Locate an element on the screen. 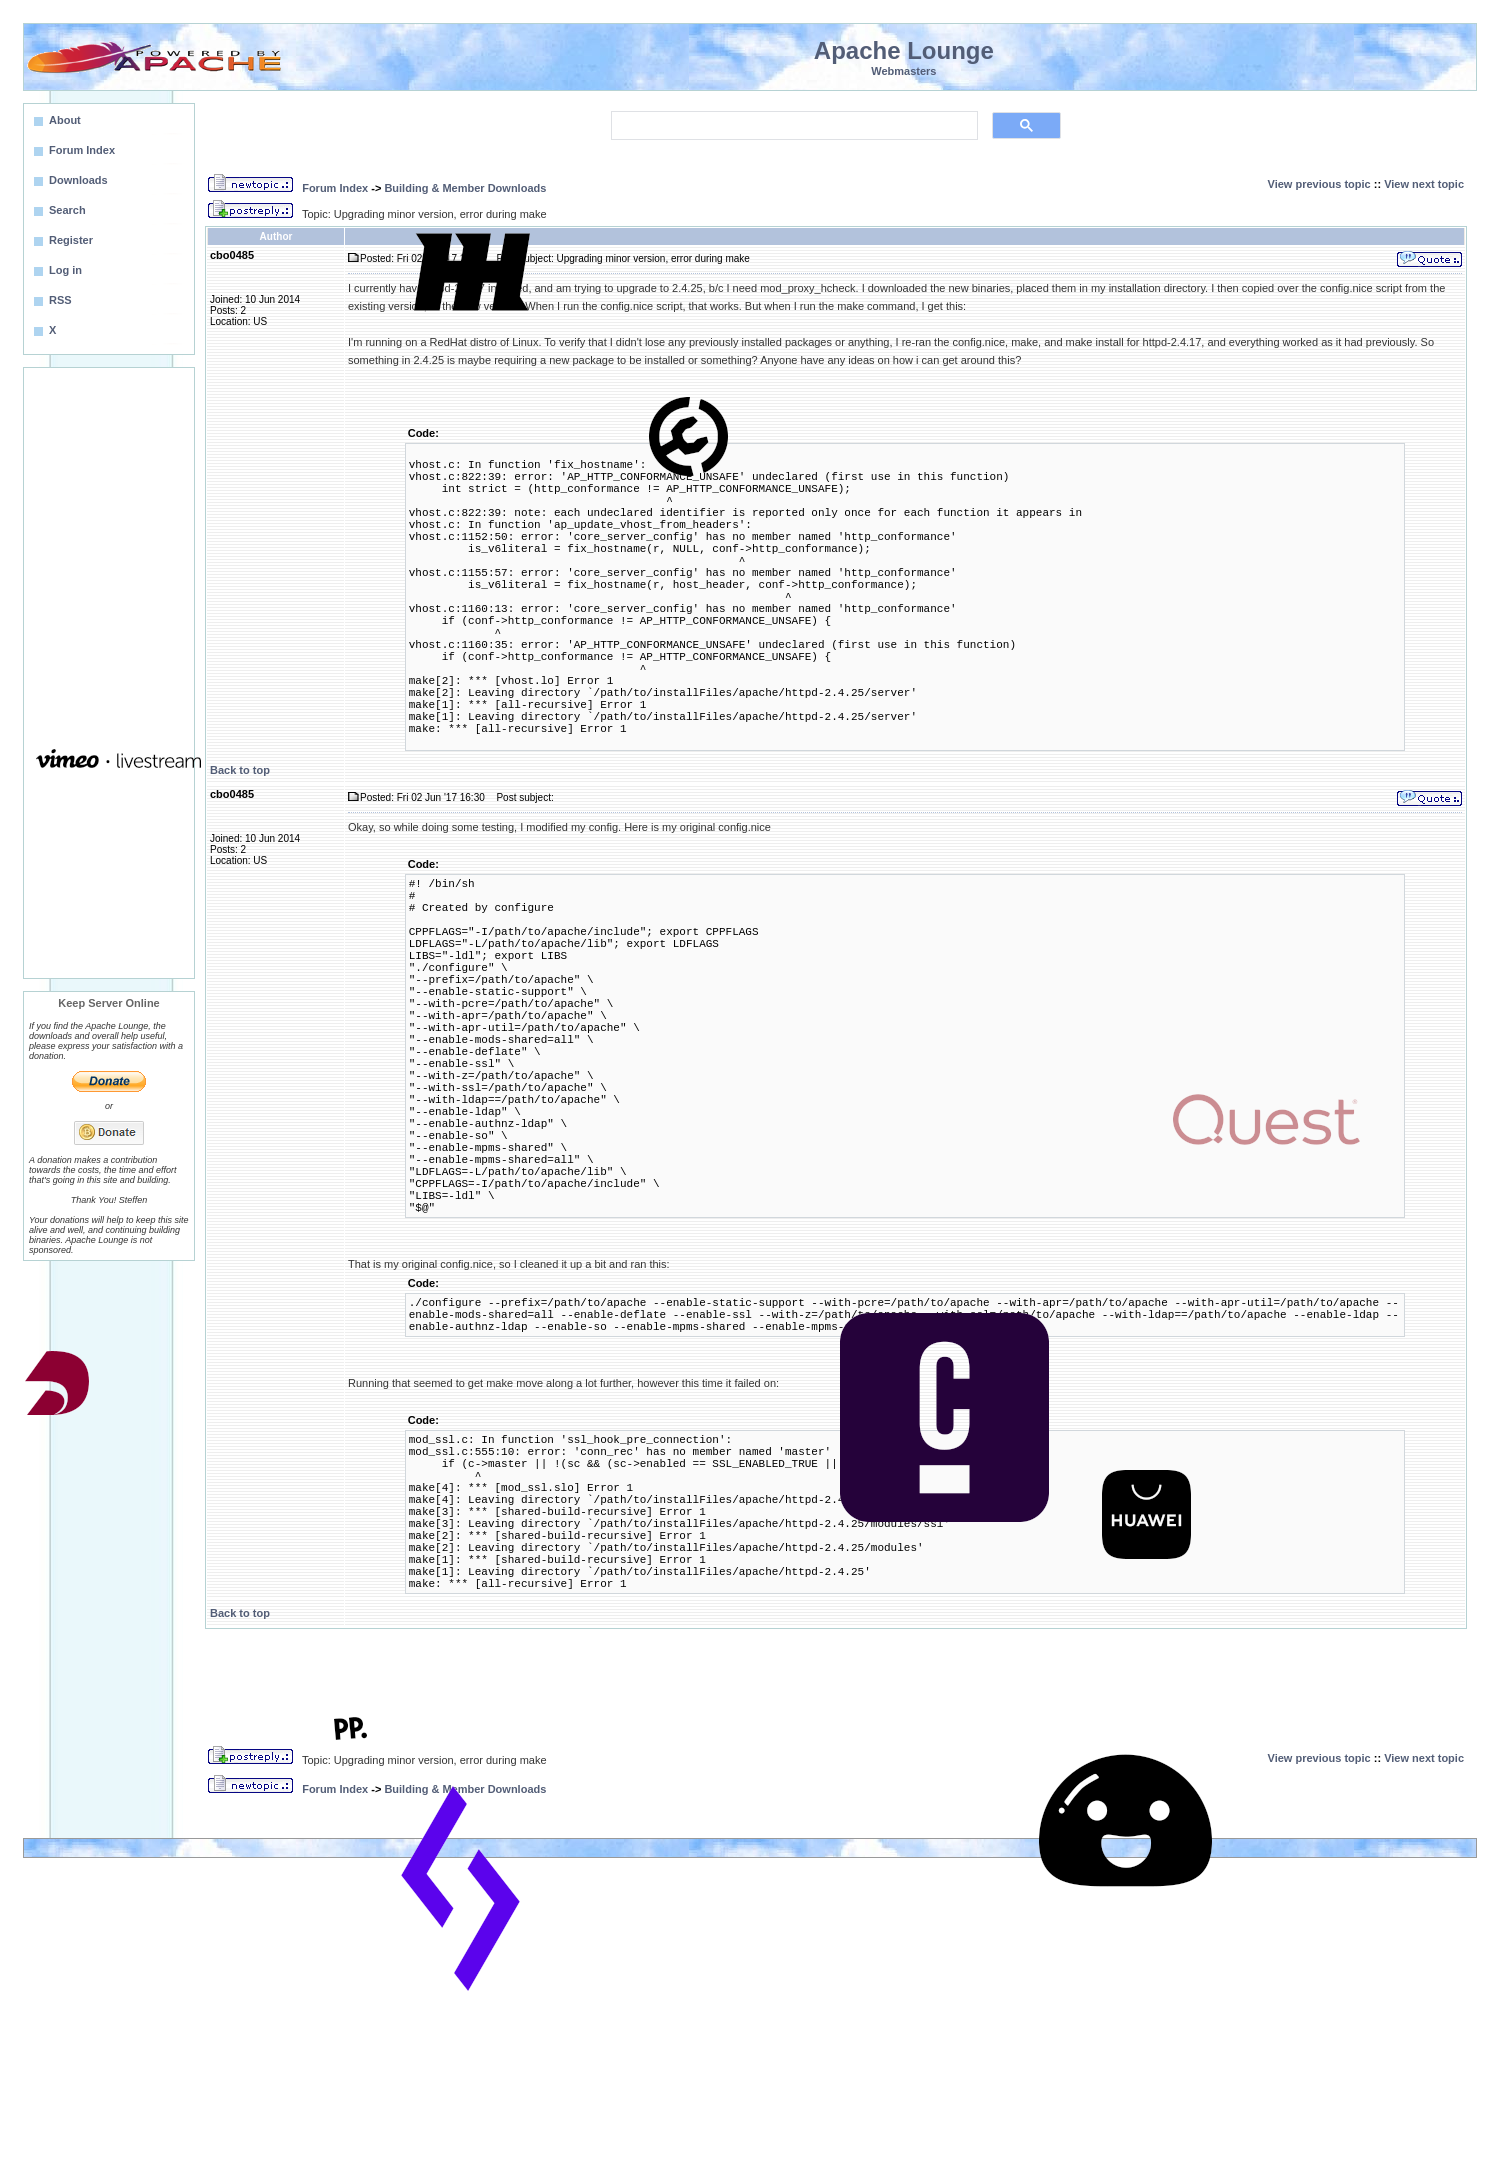 The height and width of the screenshot is (2173, 1500). open deepnote collaborative notebook is located at coordinates (57, 1383).